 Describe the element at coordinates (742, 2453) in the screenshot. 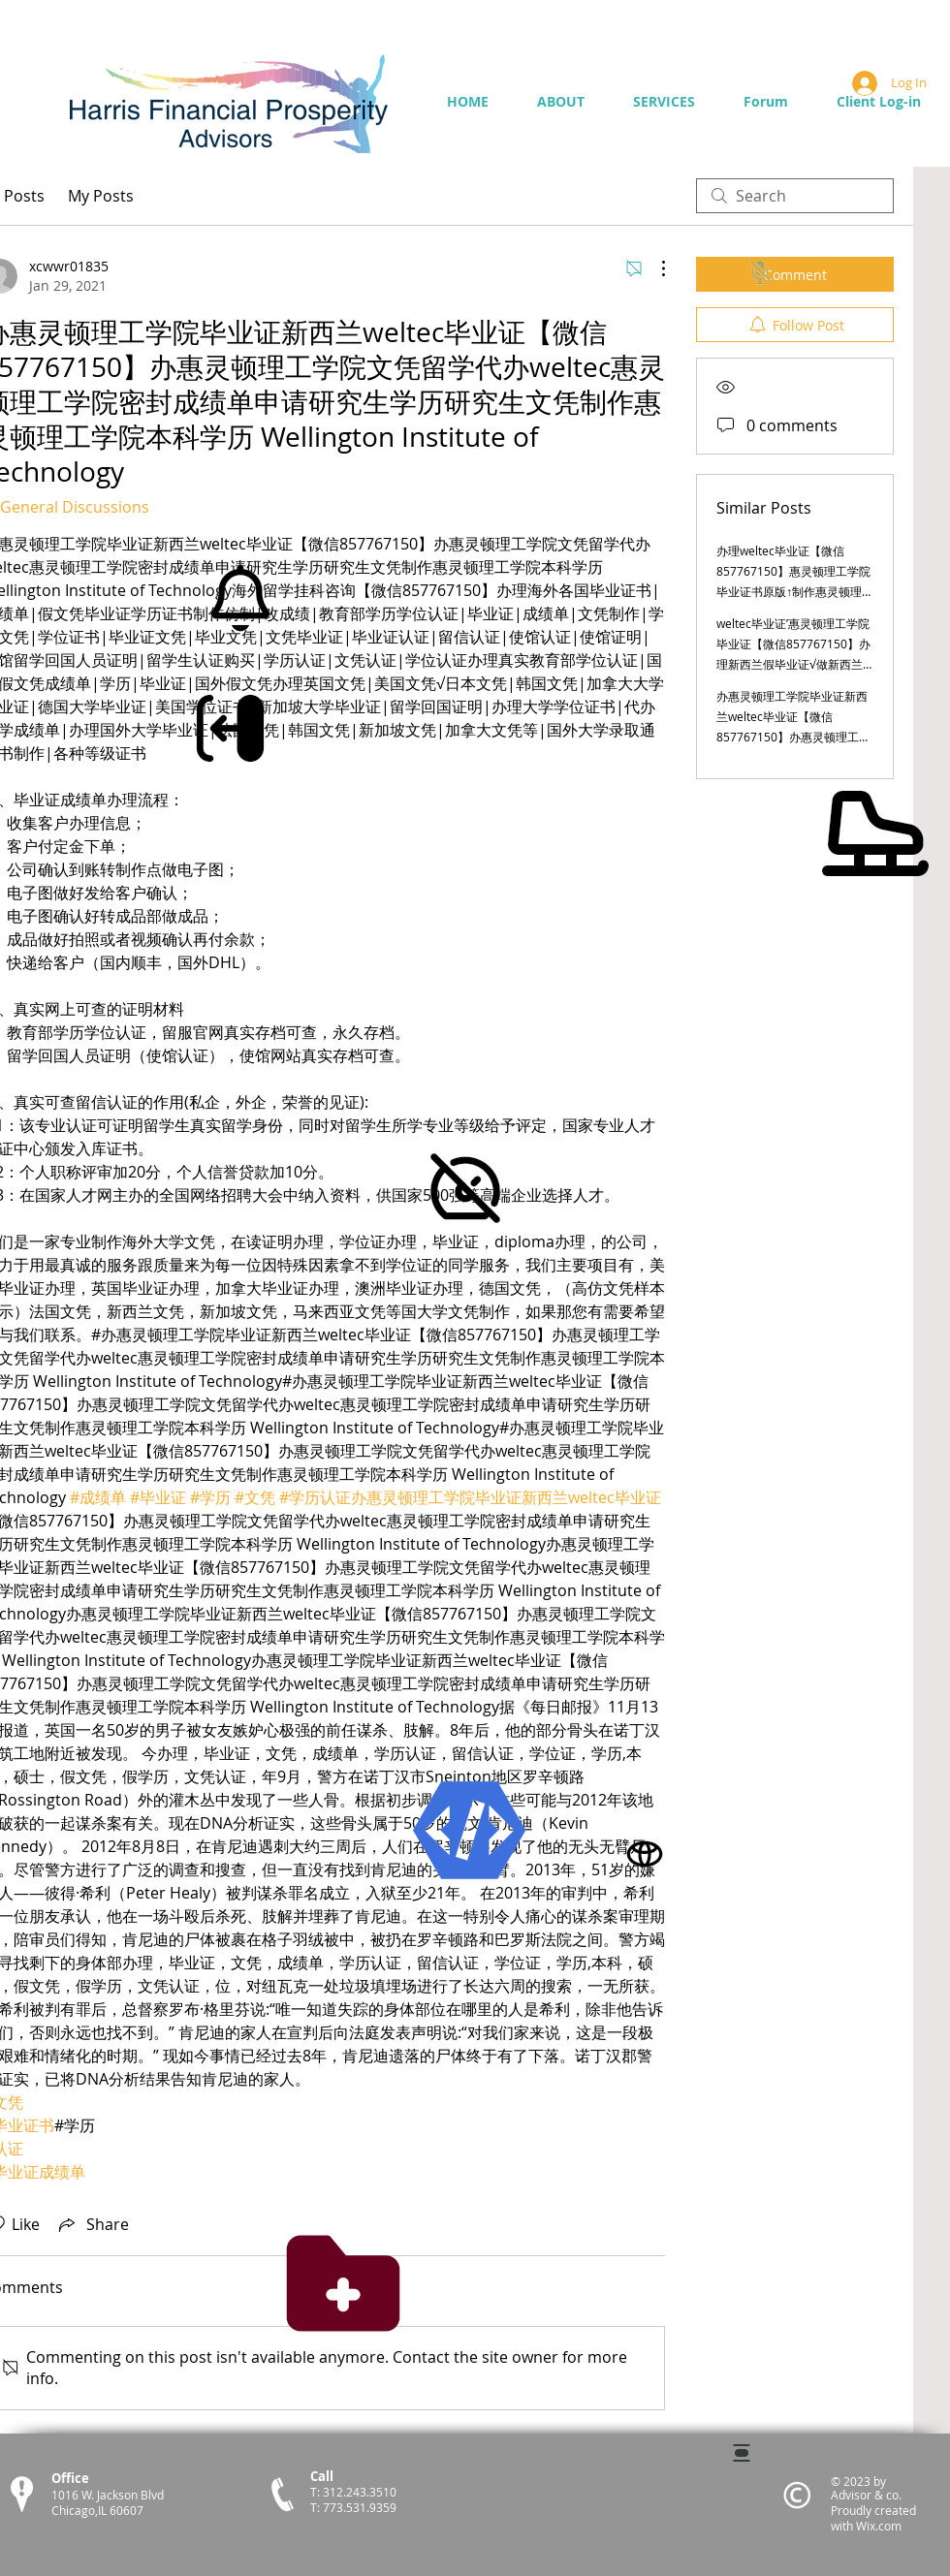

I see `distribute layers horizontally with equal spacing` at that location.